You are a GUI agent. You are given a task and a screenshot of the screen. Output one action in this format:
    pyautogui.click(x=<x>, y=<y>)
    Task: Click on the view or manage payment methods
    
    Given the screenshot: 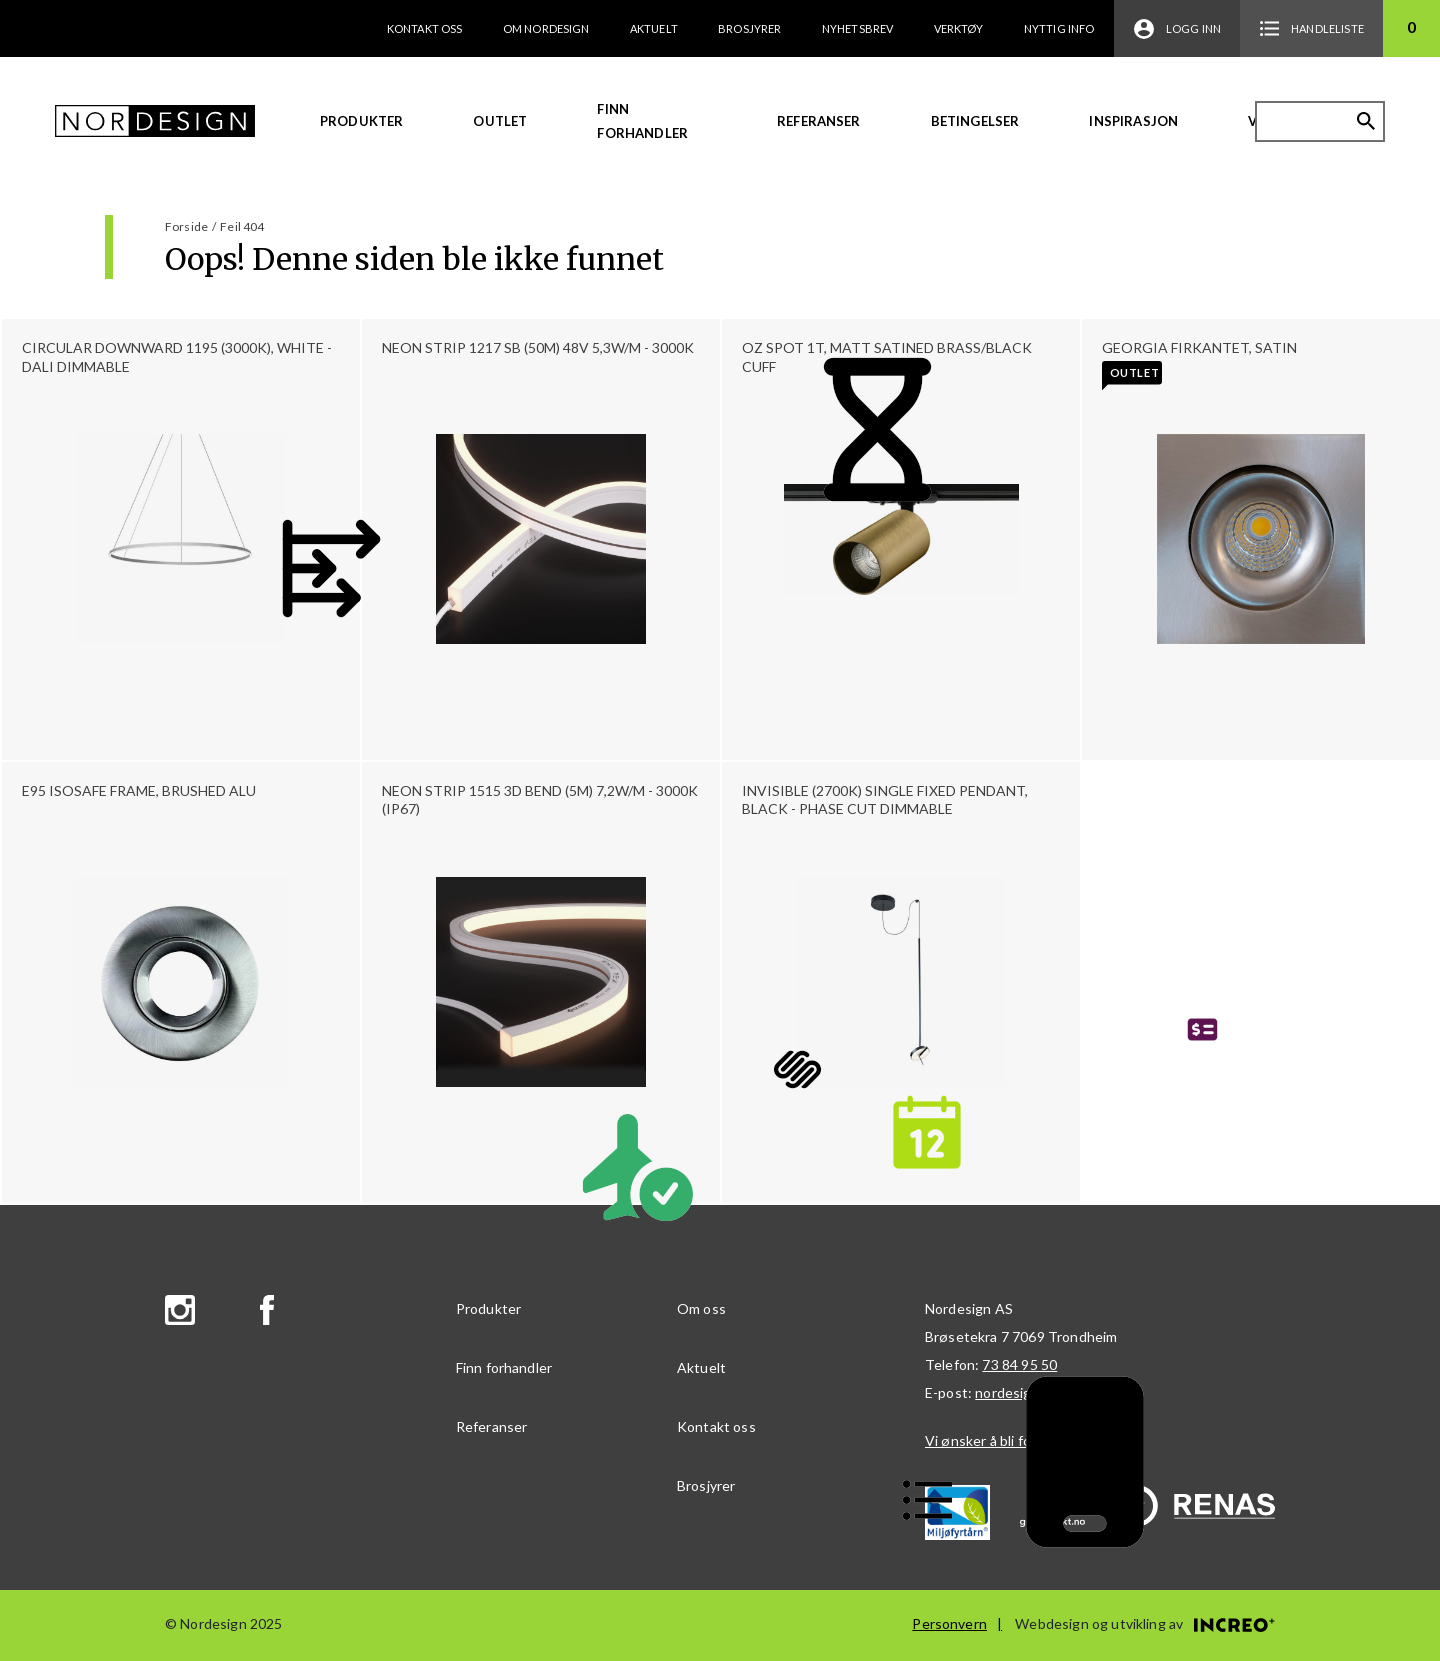 What is the action you would take?
    pyautogui.click(x=1202, y=1029)
    